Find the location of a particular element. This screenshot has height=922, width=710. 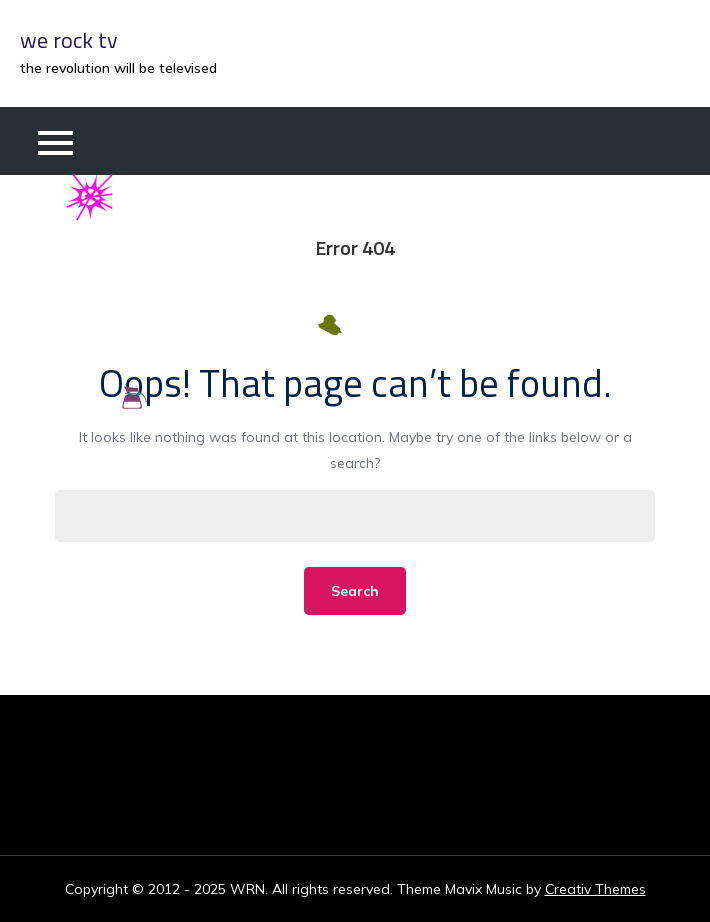

indicates nuclear fission or atomic reaction is located at coordinates (89, 197).